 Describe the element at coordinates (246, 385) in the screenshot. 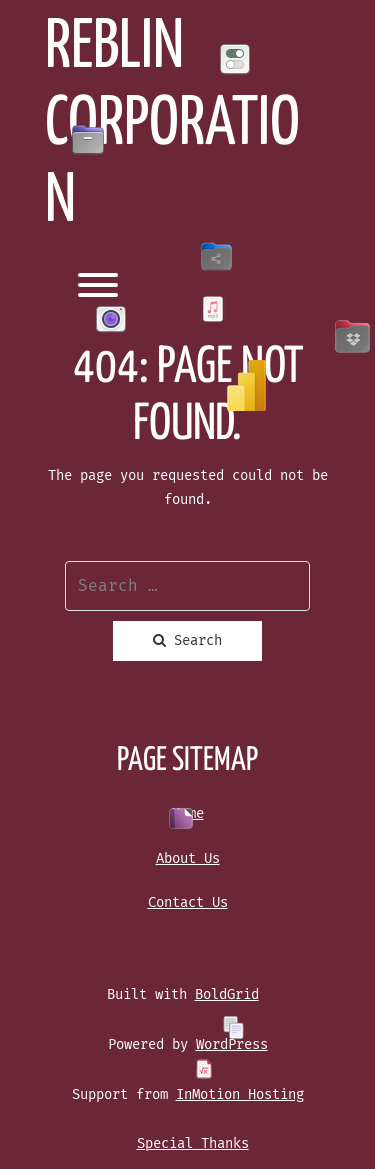

I see `open Microsoft Power BI app` at that location.